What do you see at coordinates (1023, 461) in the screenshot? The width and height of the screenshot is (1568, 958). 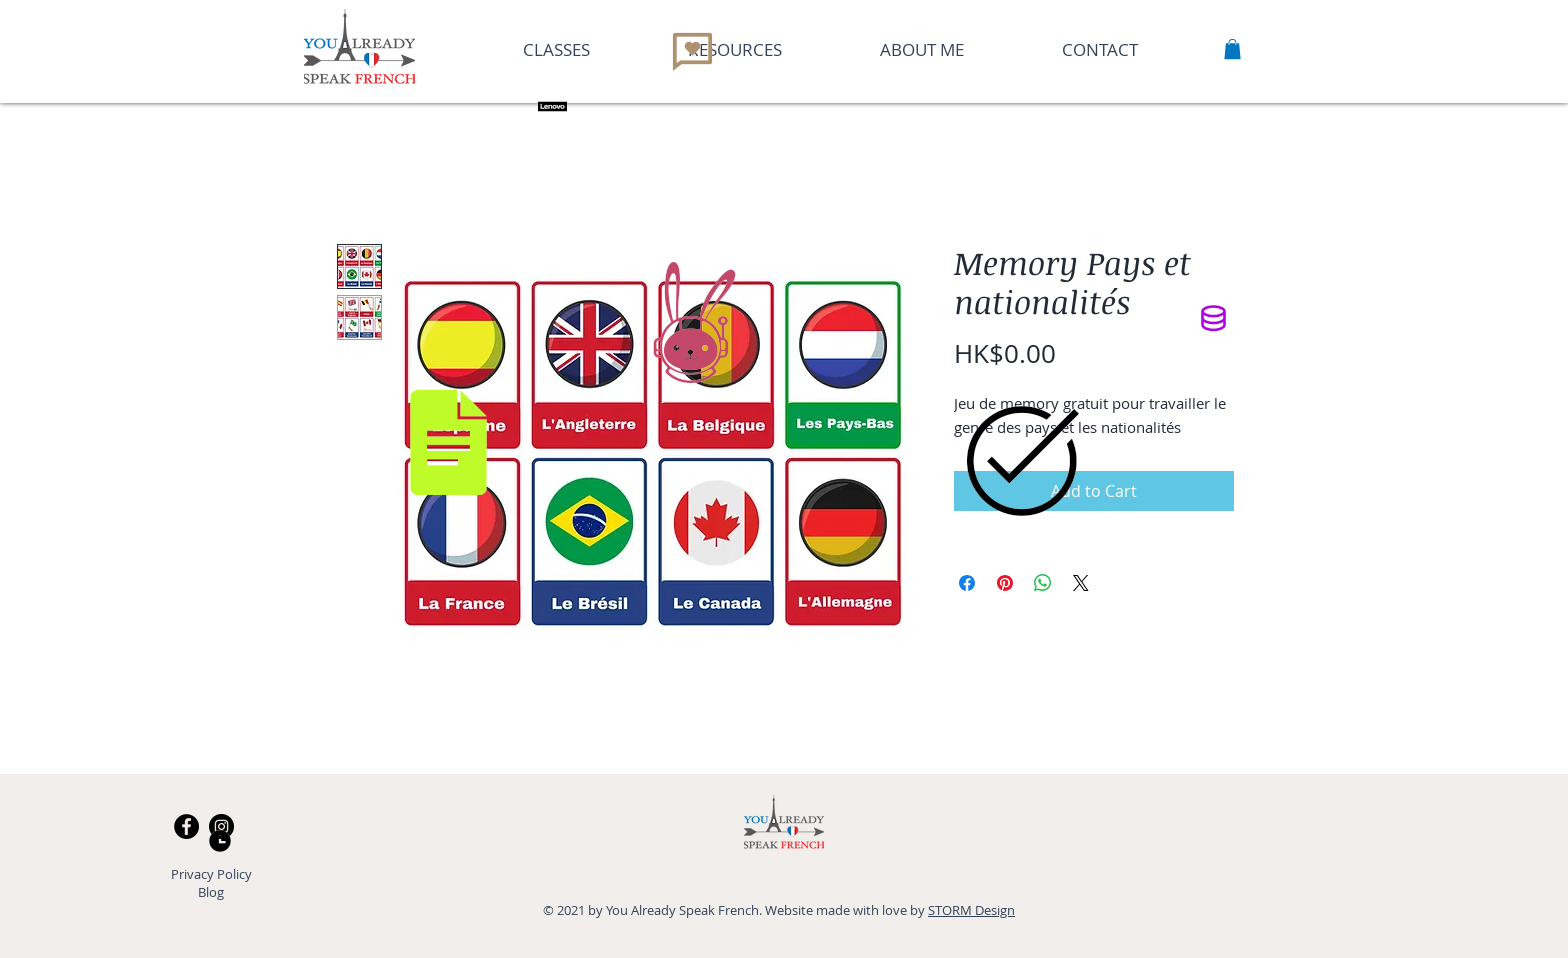 I see `cachet status page logo` at bounding box center [1023, 461].